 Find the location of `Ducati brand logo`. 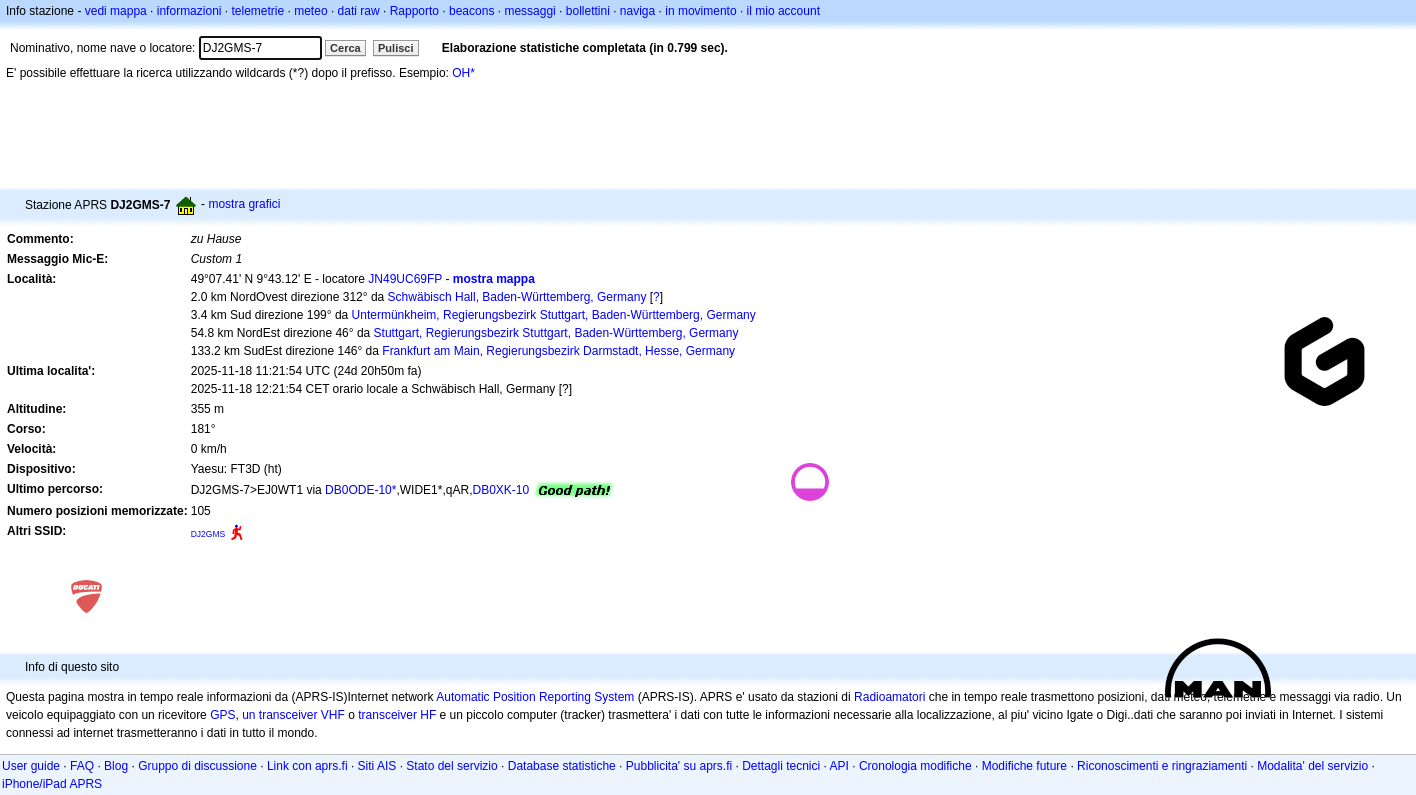

Ducati brand logo is located at coordinates (86, 596).